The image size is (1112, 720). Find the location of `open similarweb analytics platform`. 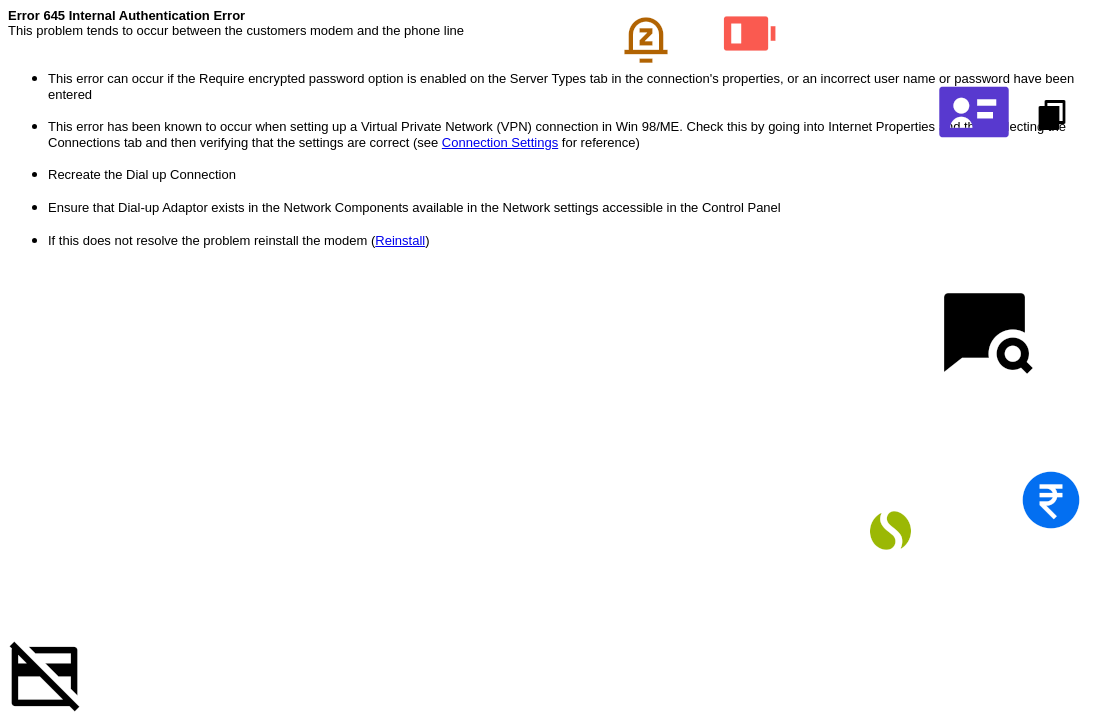

open similarweb analytics platform is located at coordinates (890, 530).